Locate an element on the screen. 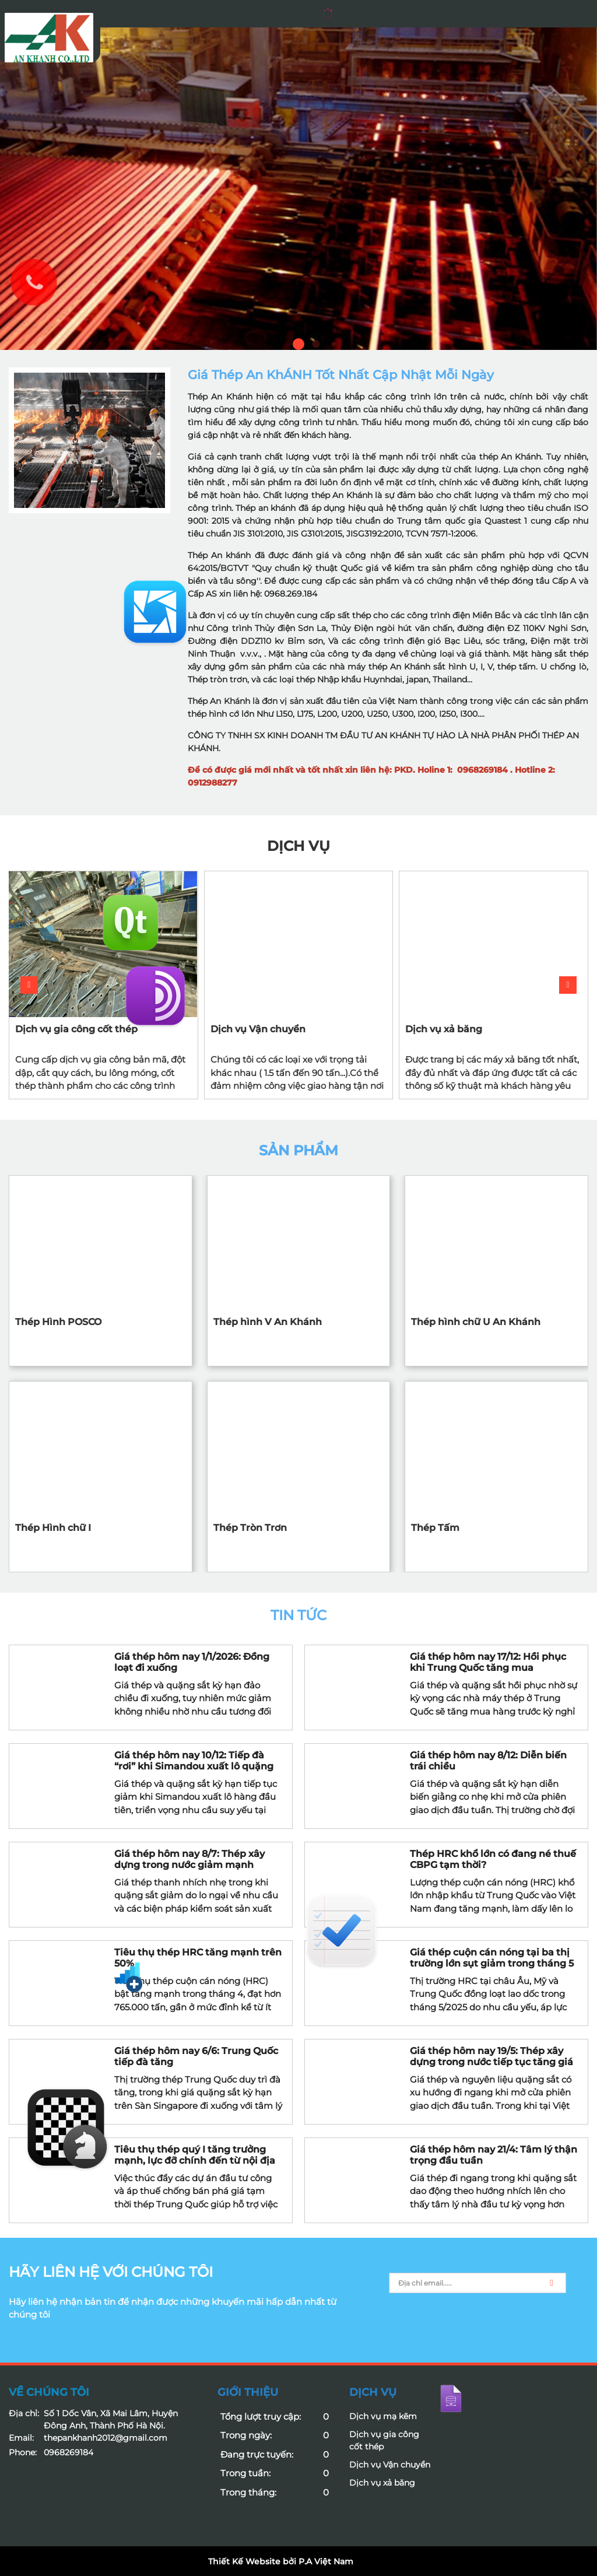  launch tor browser for private browsing is located at coordinates (155, 996).